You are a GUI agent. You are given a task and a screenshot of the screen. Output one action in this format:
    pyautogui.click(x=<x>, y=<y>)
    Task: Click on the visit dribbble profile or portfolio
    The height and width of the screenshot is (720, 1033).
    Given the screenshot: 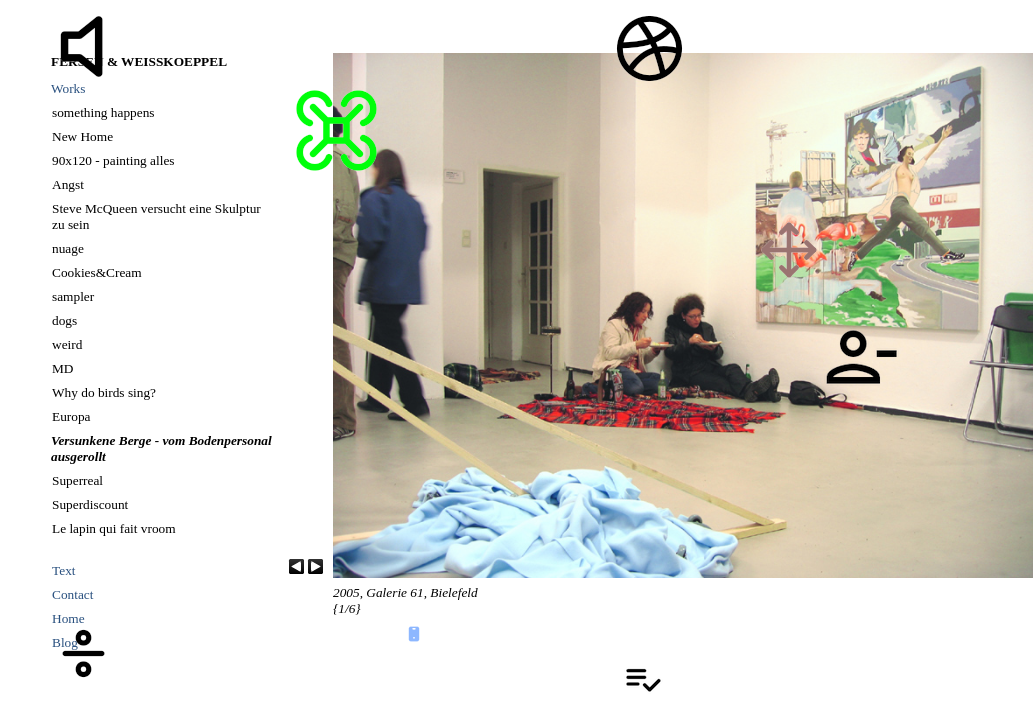 What is the action you would take?
    pyautogui.click(x=649, y=48)
    